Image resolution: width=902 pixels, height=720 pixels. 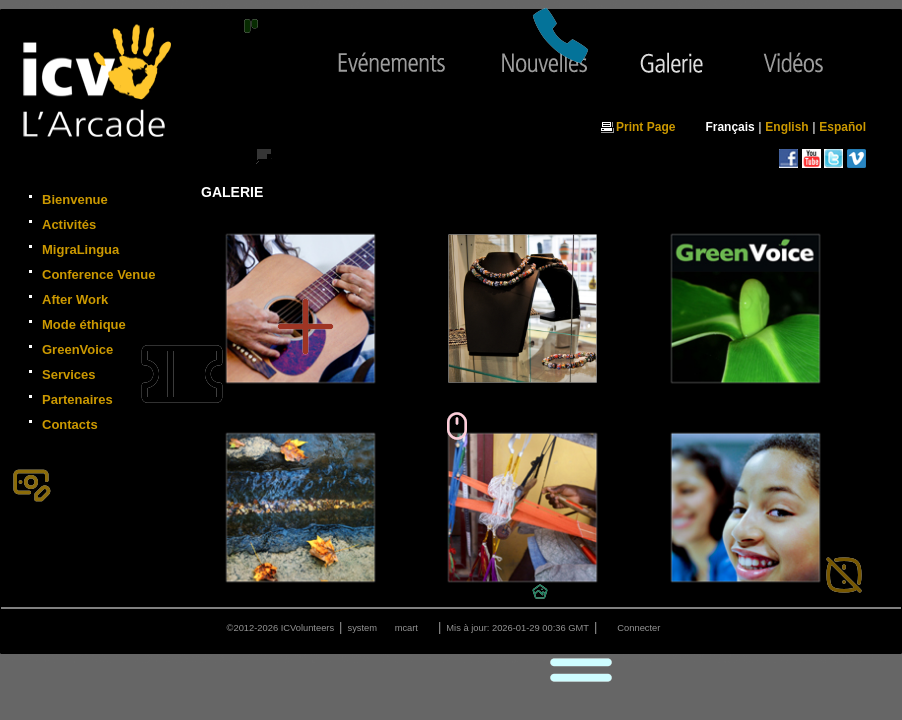 I want to click on view images in a pentagon-shaped frame, so click(x=540, y=592).